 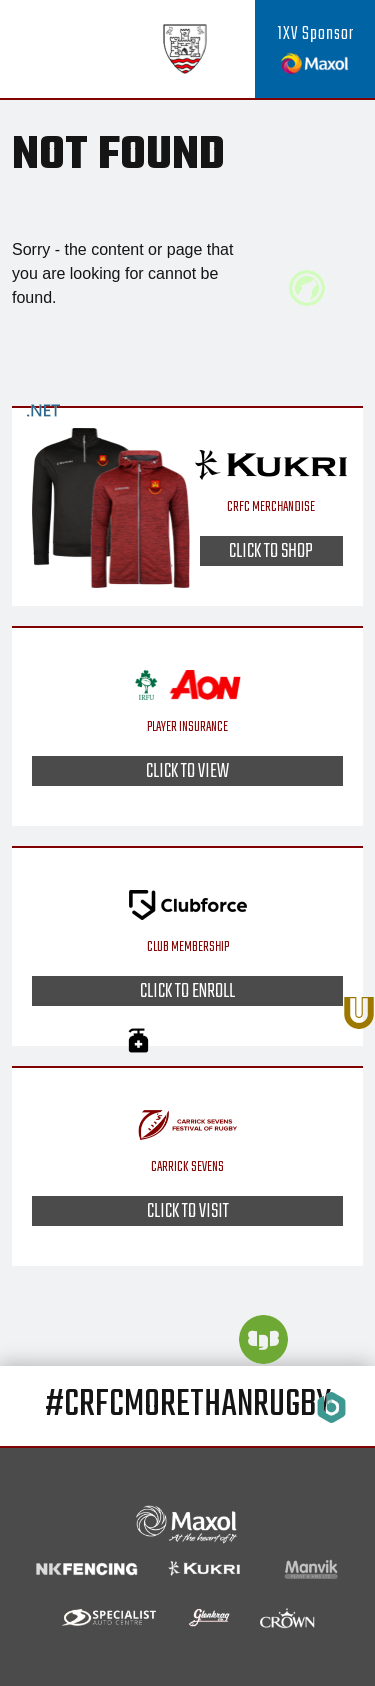 What do you see at coordinates (359, 1013) in the screenshot?
I see `vueuse library logo` at bounding box center [359, 1013].